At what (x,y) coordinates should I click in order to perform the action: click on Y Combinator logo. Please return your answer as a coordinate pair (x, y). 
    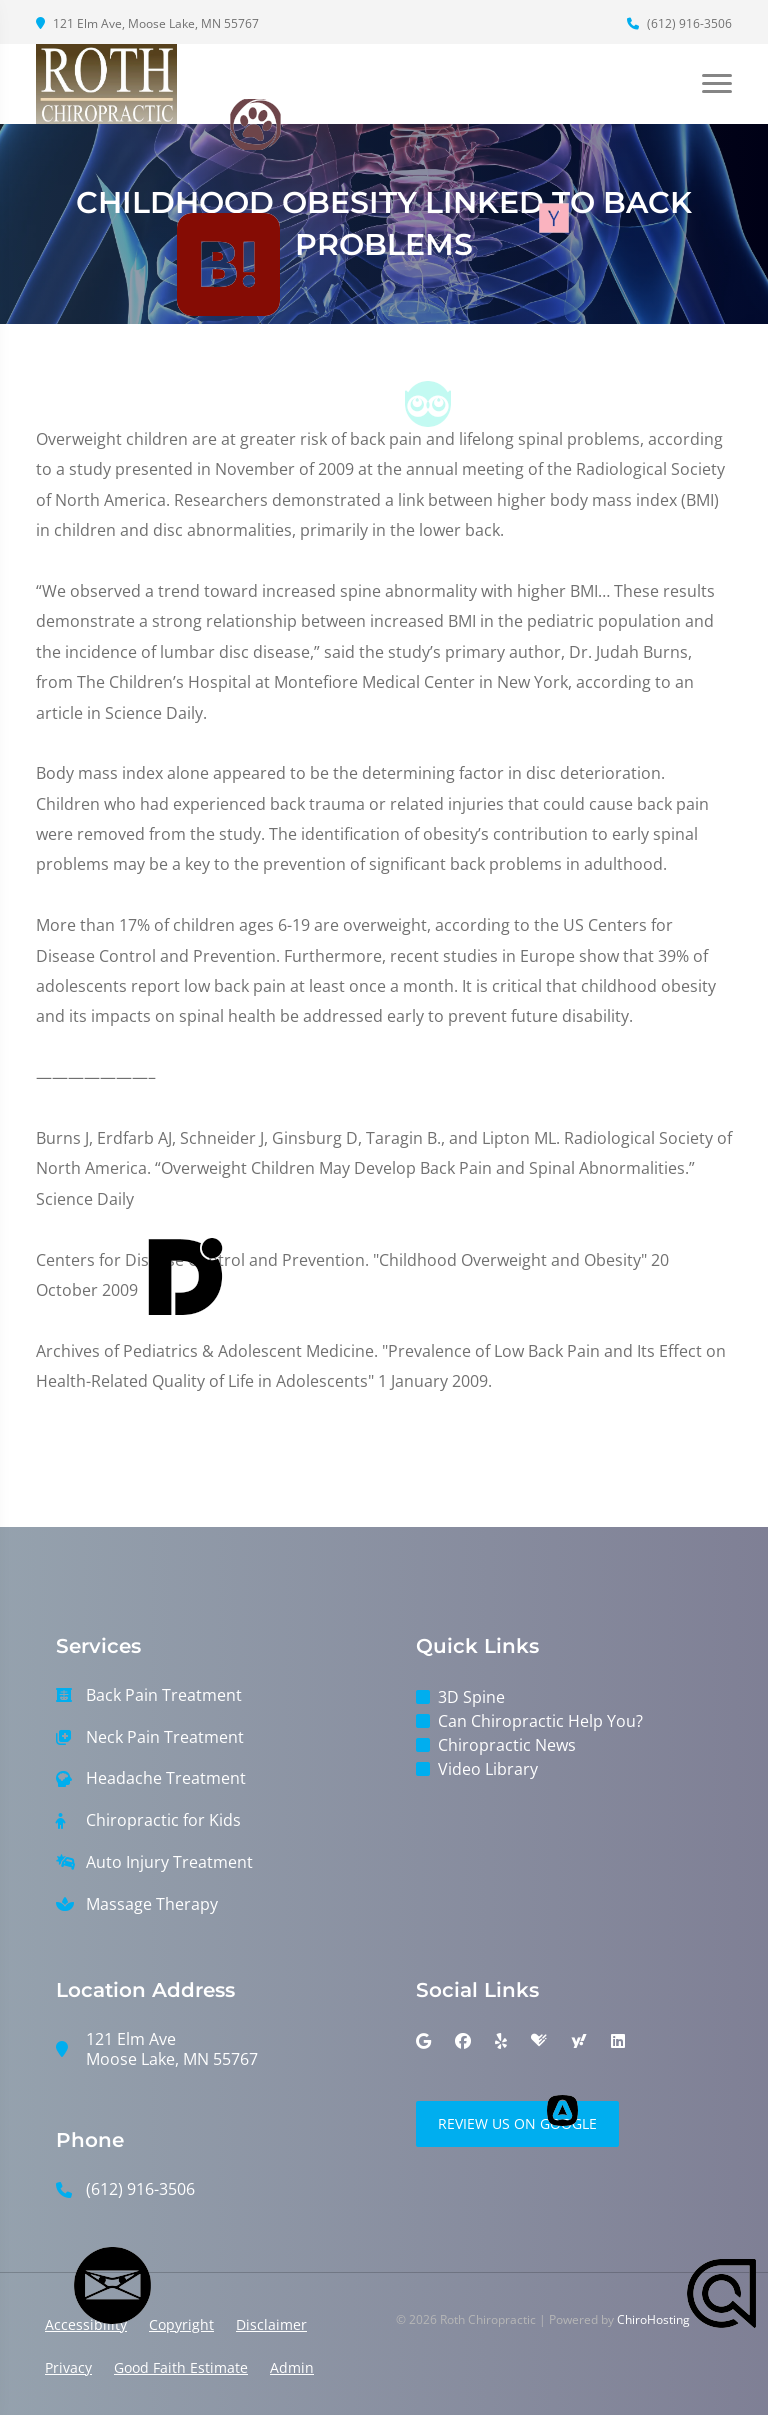
    Looking at the image, I should click on (554, 218).